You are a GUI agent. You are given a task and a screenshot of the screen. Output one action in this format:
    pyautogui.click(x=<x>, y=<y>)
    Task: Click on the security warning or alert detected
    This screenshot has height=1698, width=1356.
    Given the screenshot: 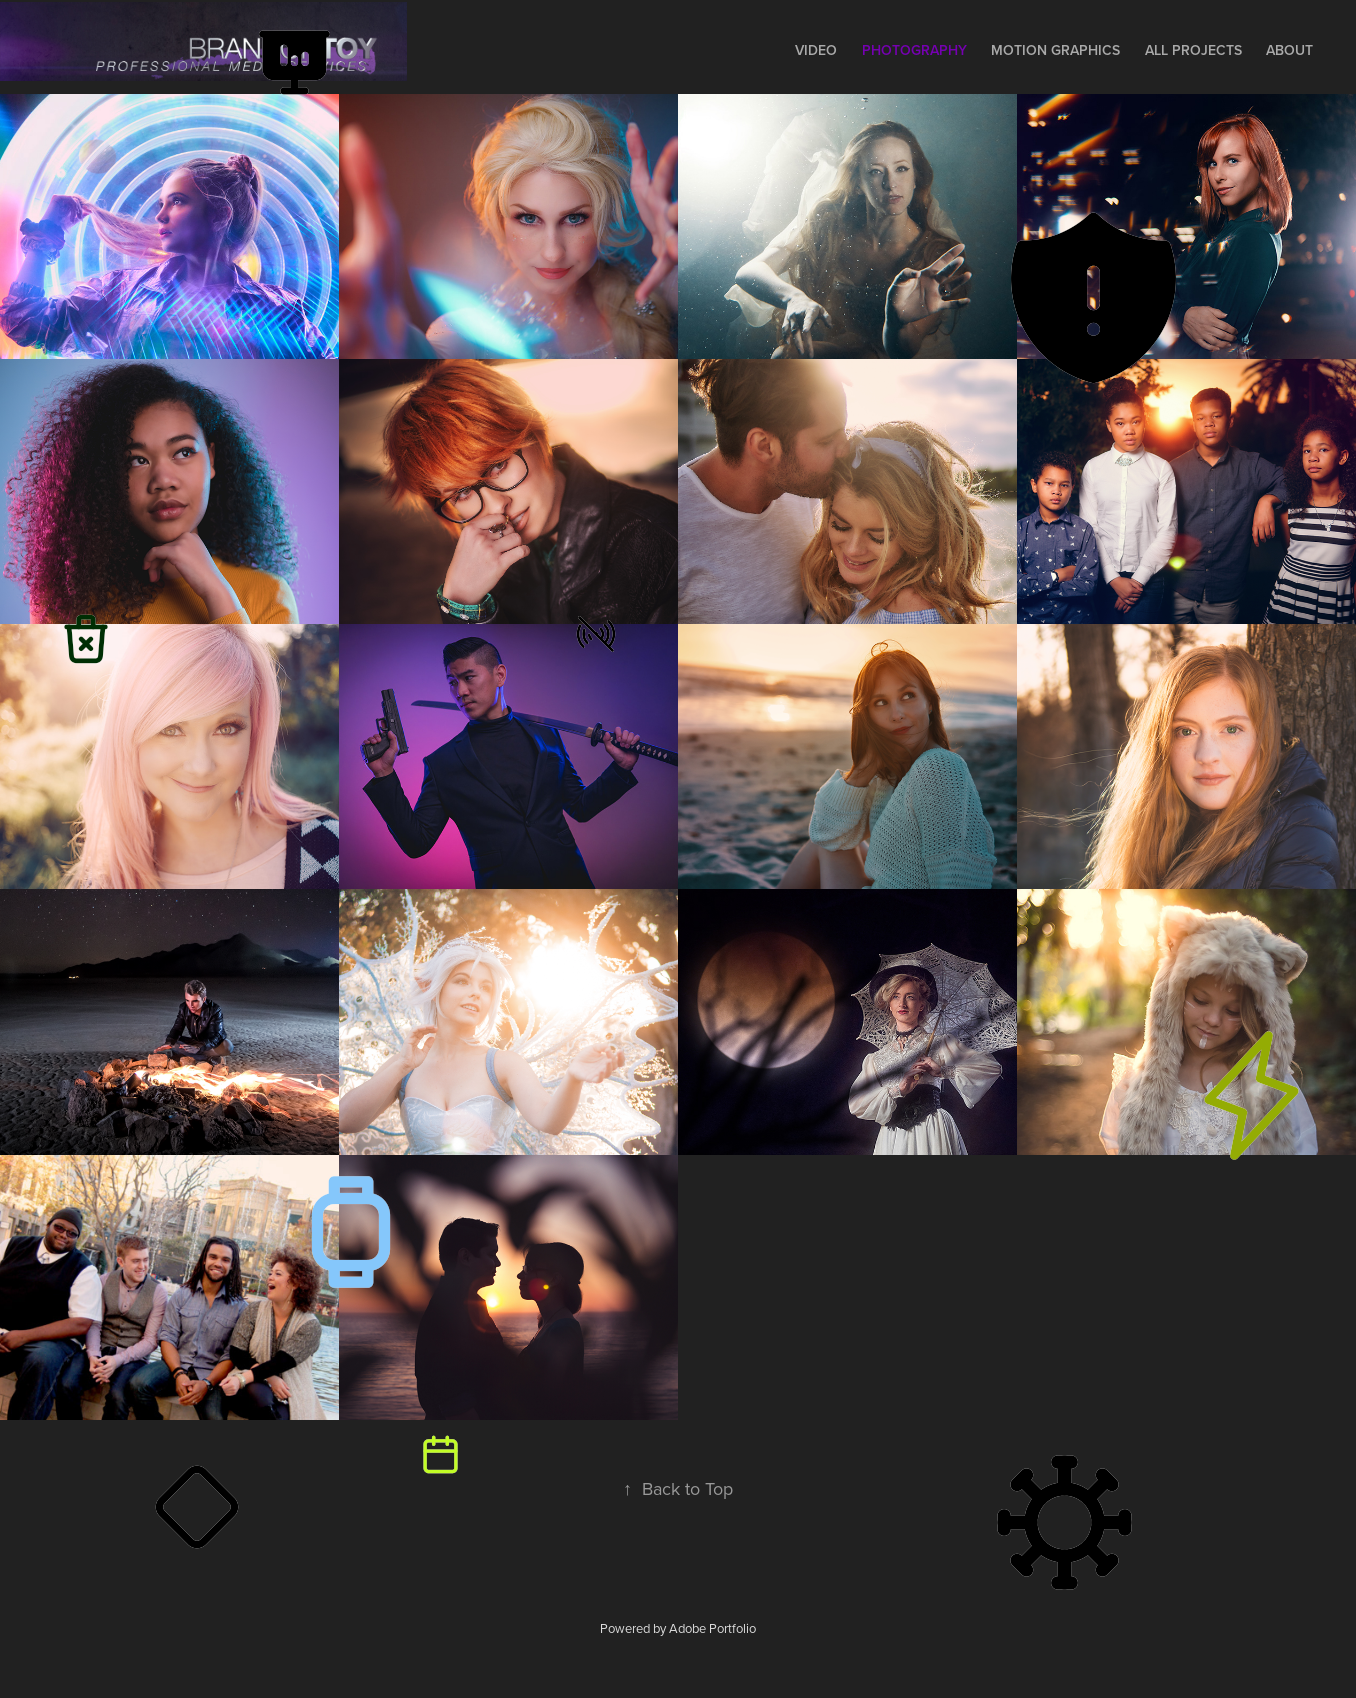 What is the action you would take?
    pyautogui.click(x=1093, y=297)
    